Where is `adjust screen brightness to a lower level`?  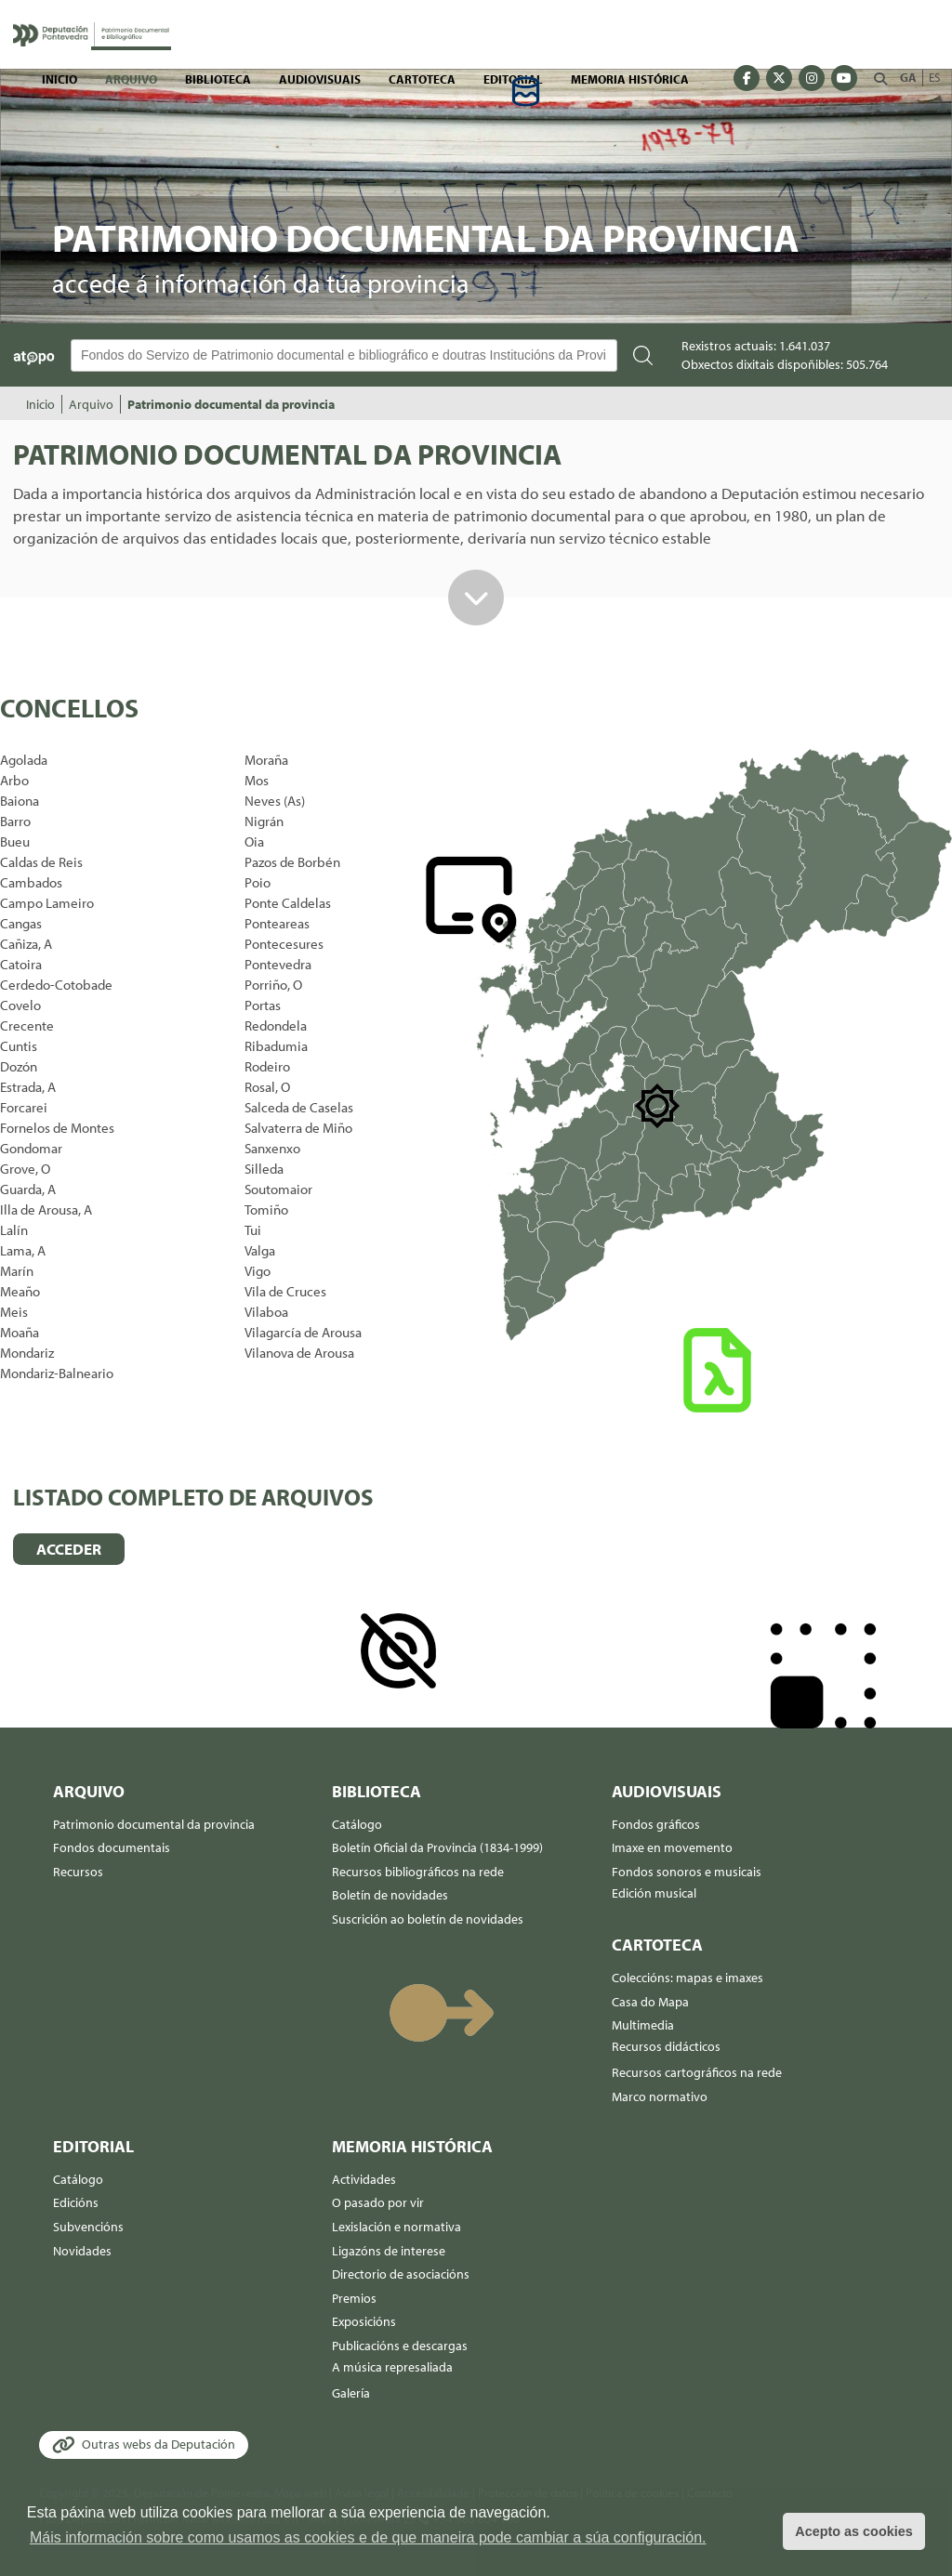 adjust screen brightness to a lower level is located at coordinates (657, 1106).